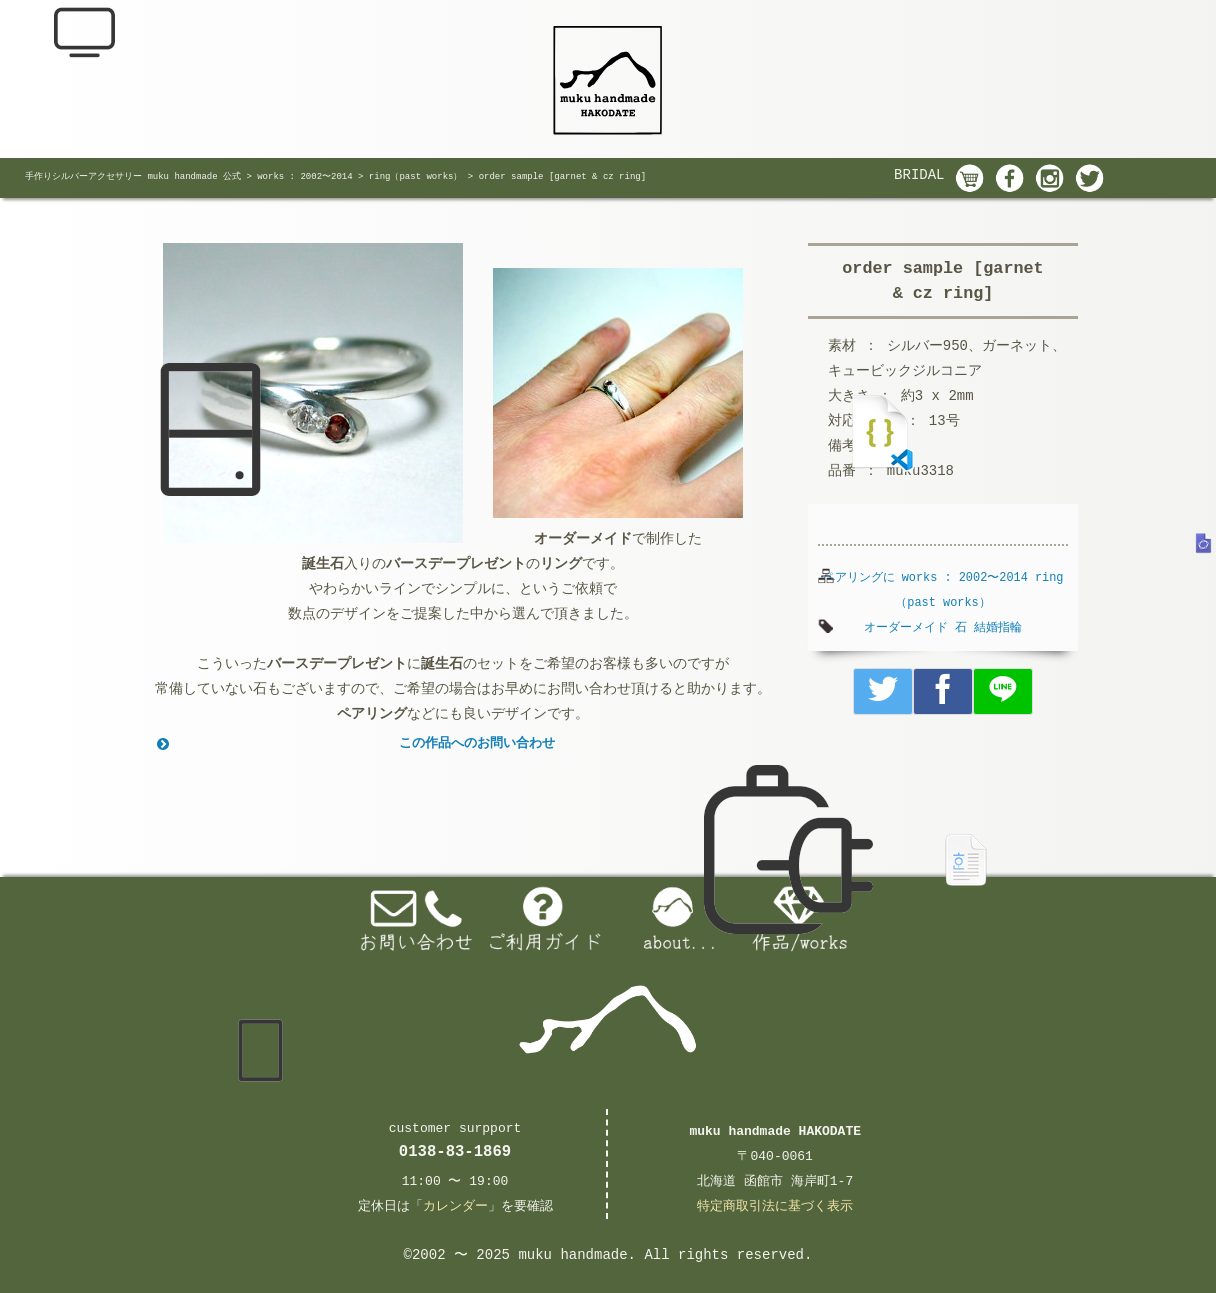  What do you see at coordinates (84, 30) in the screenshot?
I see `indicates a desktop computer or workstation` at bounding box center [84, 30].